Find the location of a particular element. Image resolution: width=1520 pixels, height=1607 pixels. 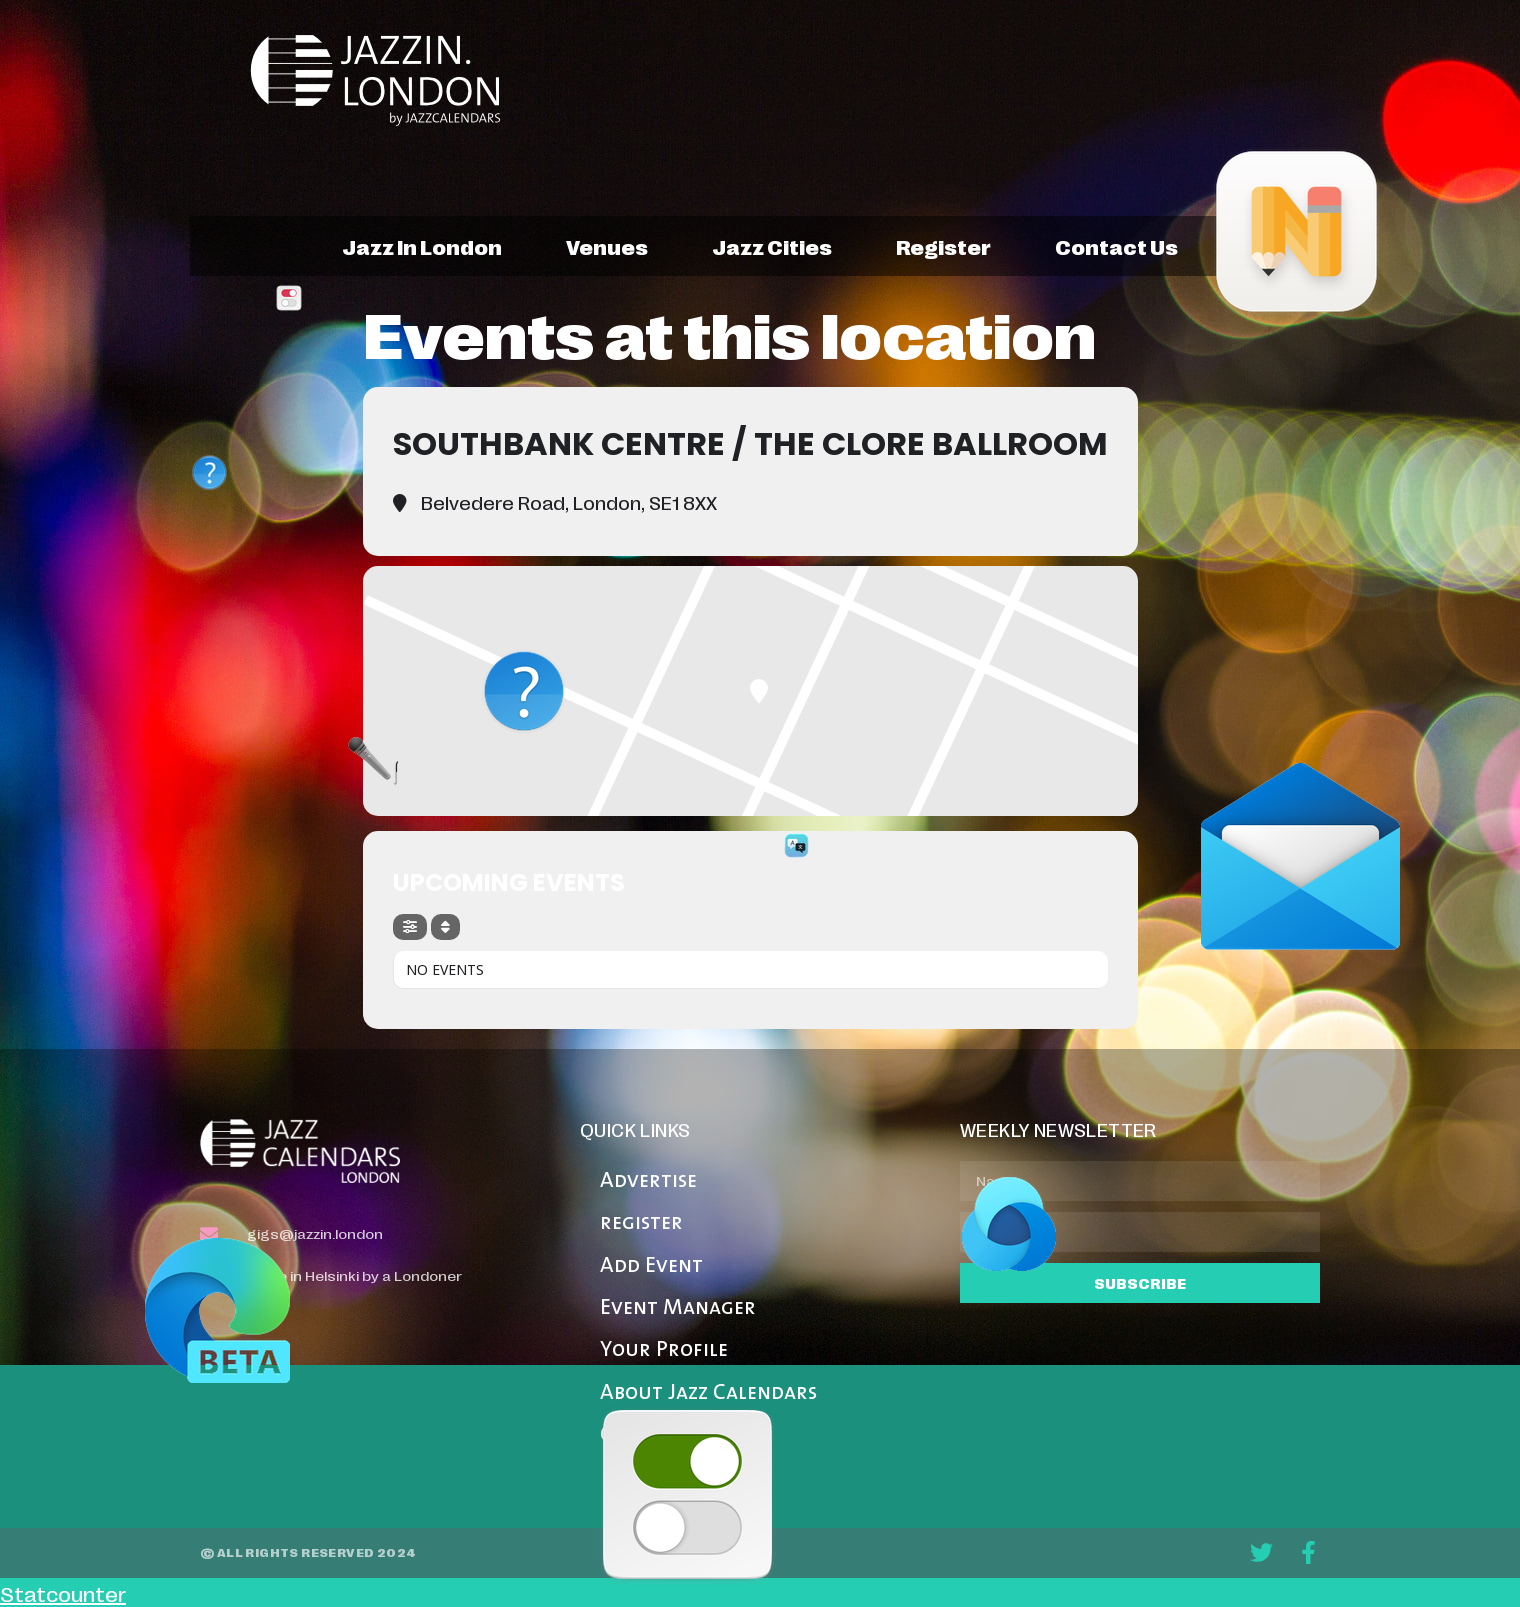

access help and support documentation is located at coordinates (209, 472).